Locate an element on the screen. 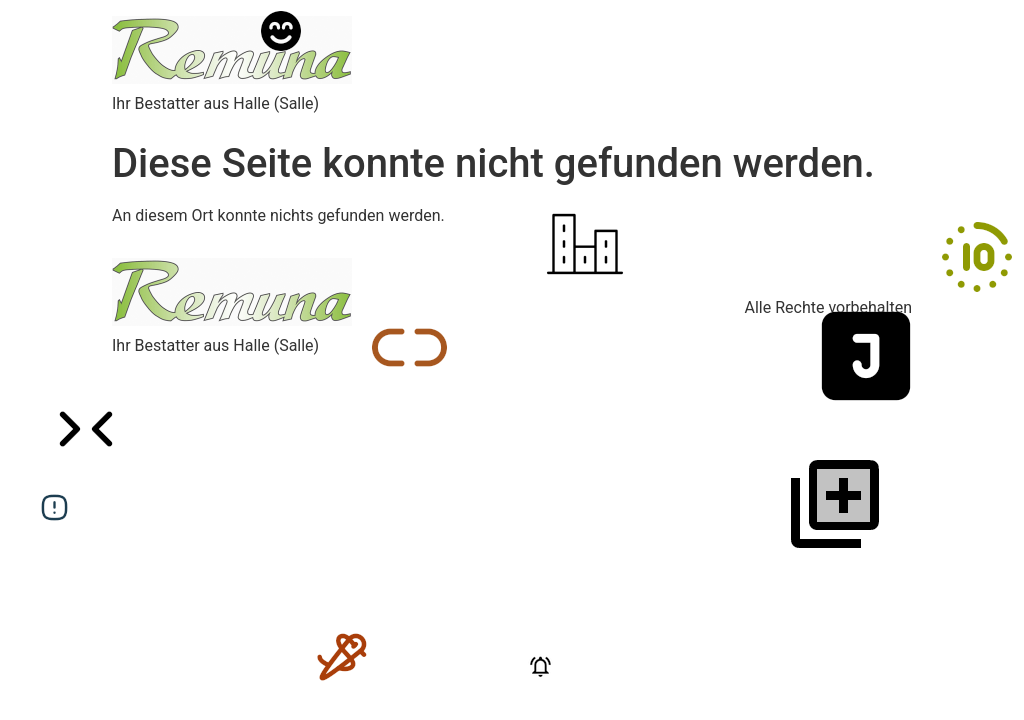 The height and width of the screenshot is (720, 1024). add a positive reaction or emoji is located at coordinates (281, 31).